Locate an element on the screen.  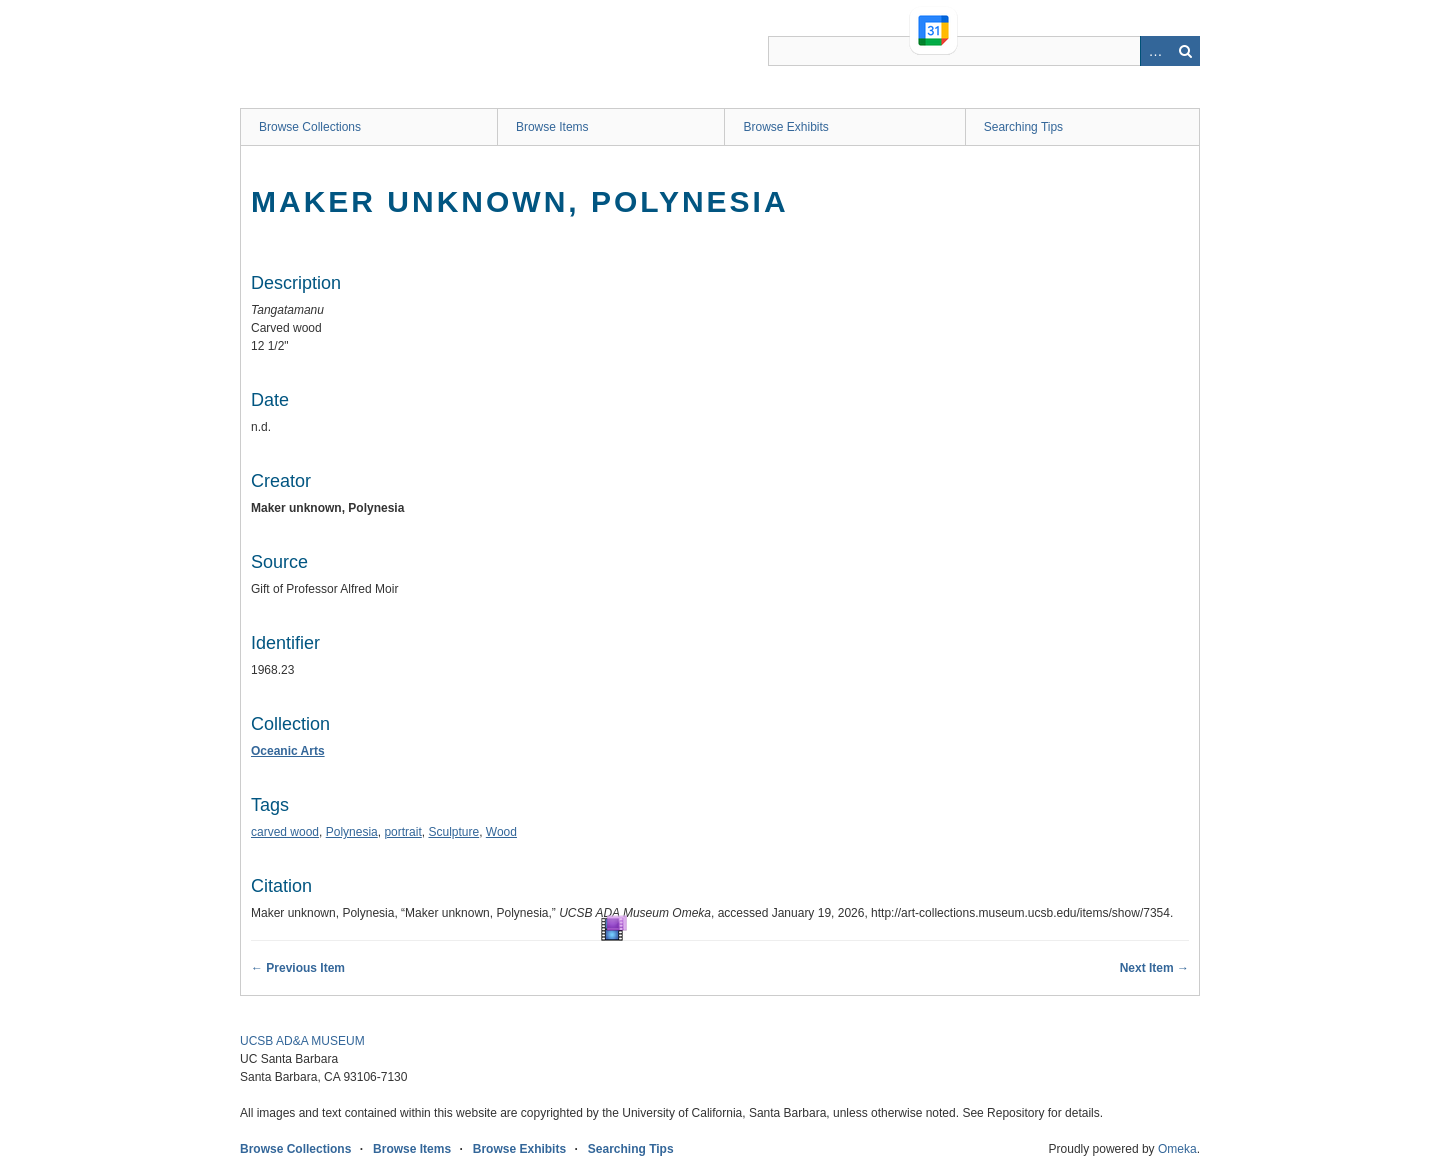
filter media library by type or category is located at coordinates (614, 928).